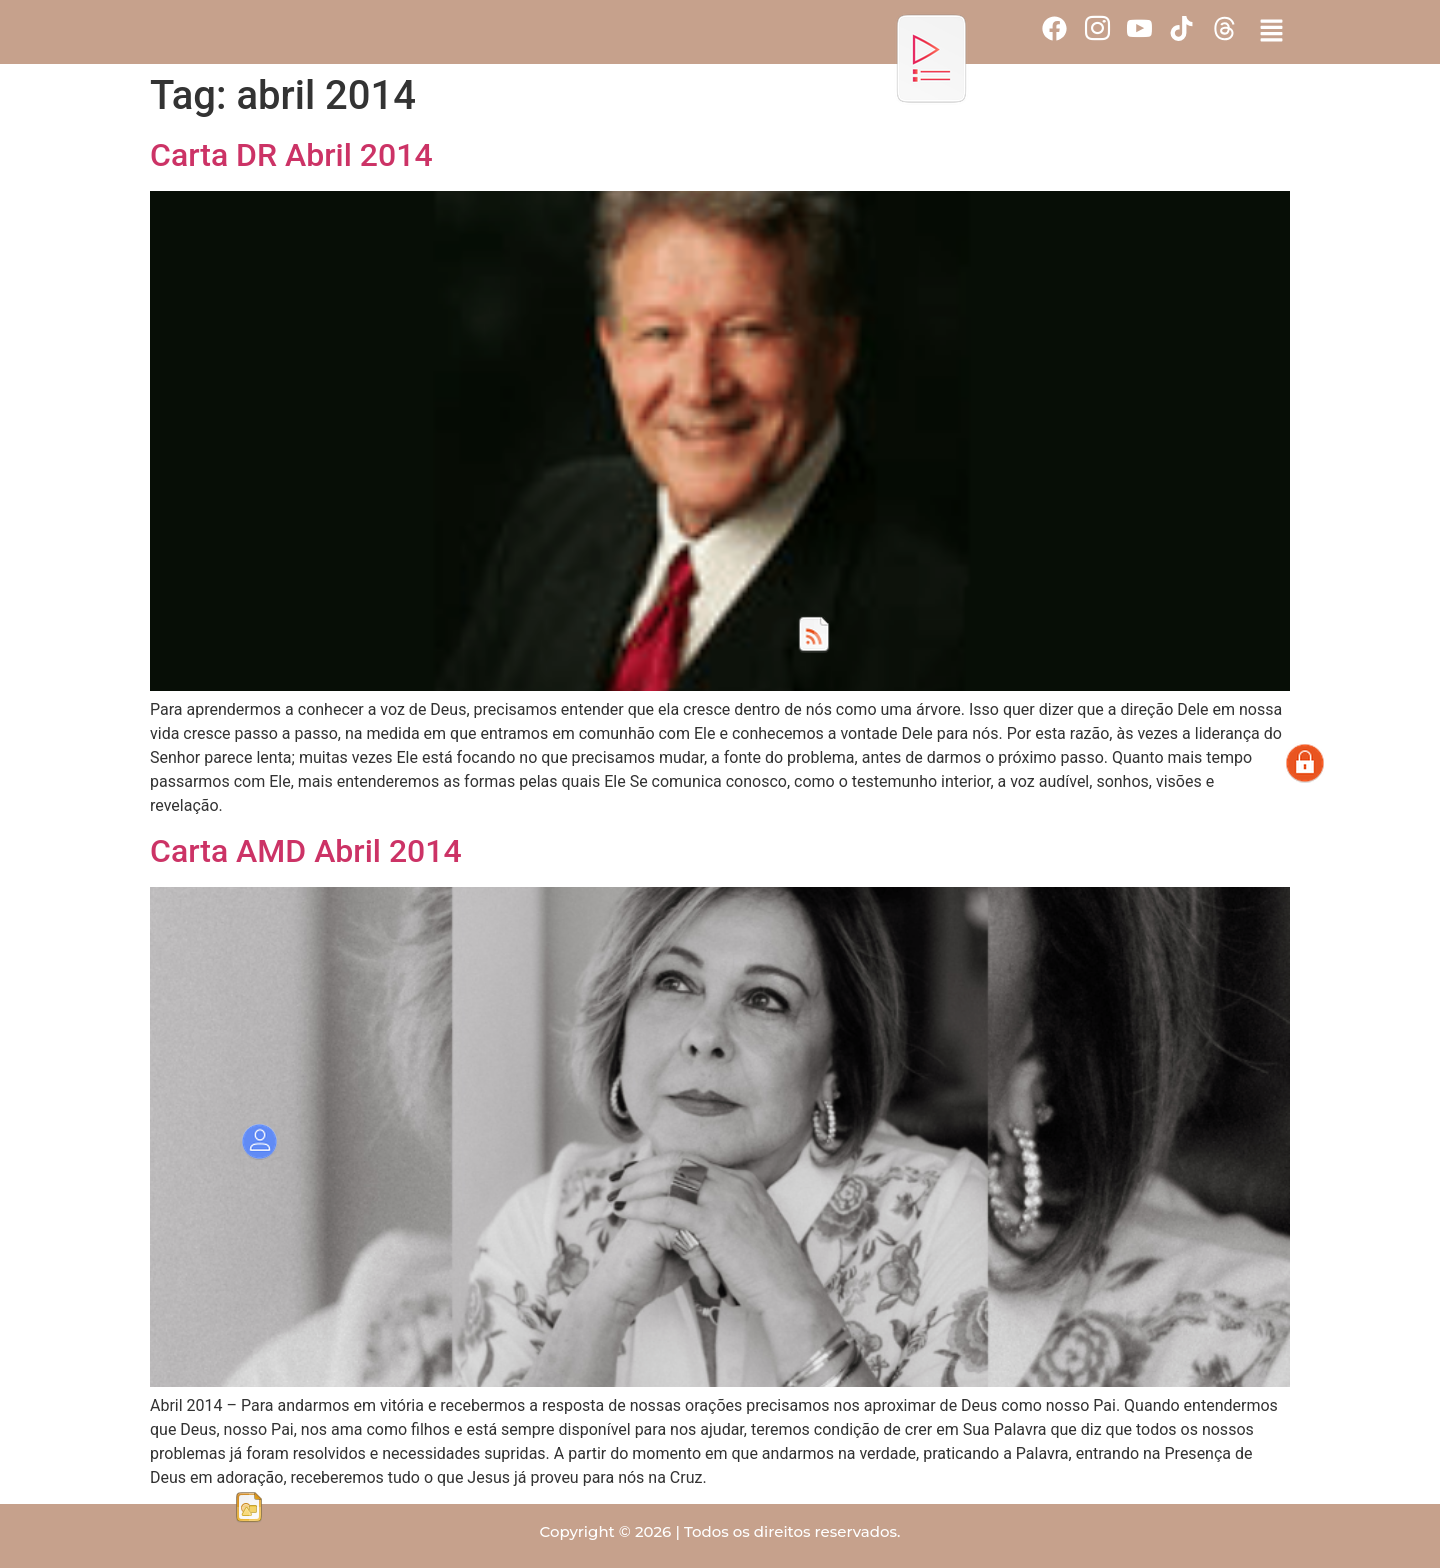 The width and height of the screenshot is (1440, 1568). Describe the element at coordinates (249, 1507) in the screenshot. I see `open a graphics template file` at that location.